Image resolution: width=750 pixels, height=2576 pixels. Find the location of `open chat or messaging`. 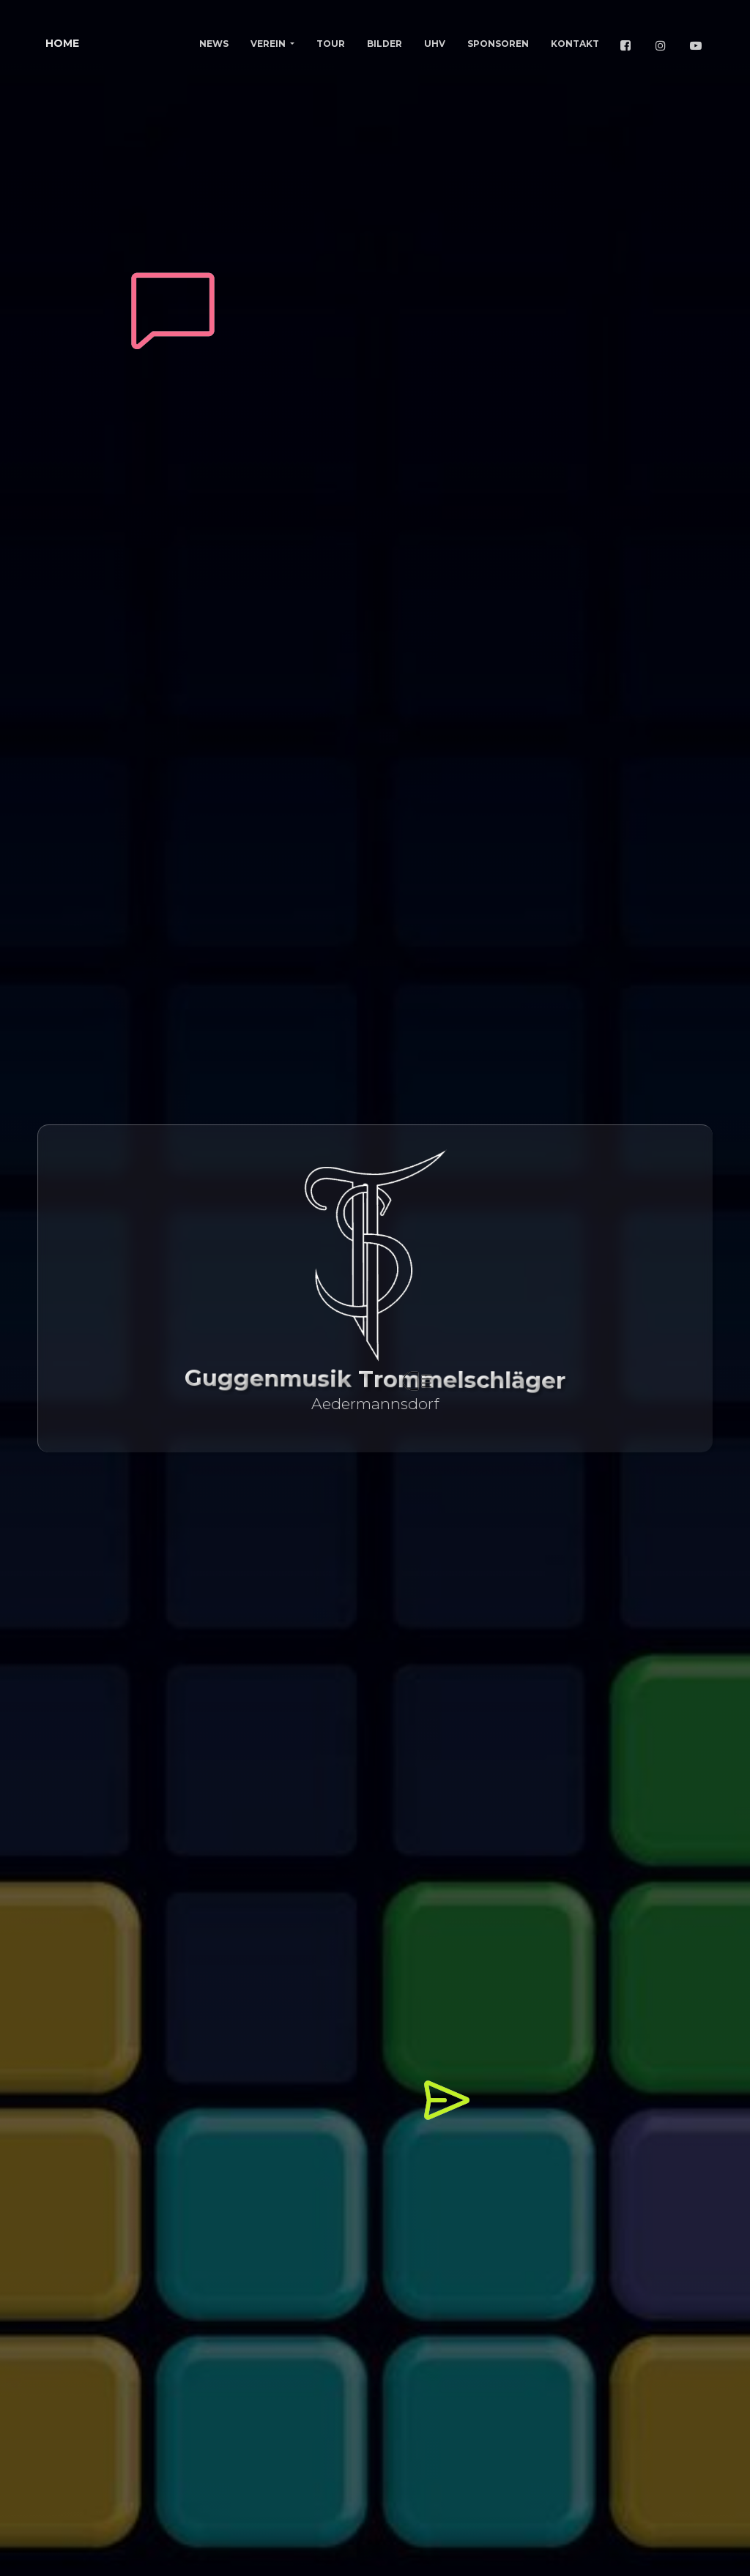

open chat or messaging is located at coordinates (173, 305).